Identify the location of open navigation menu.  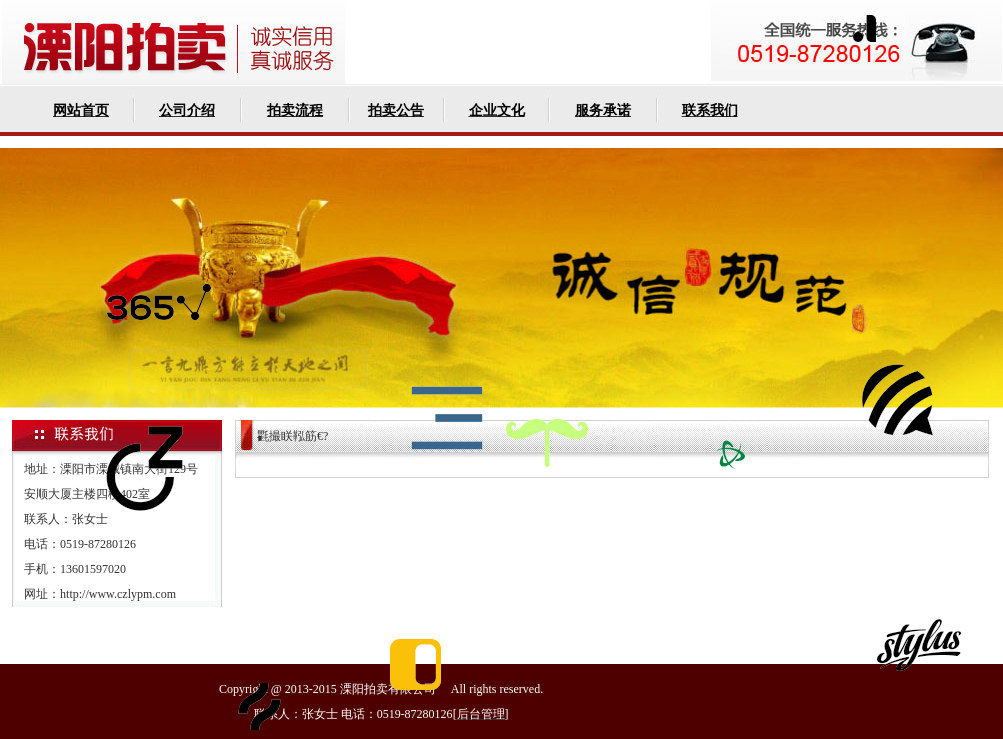
(447, 418).